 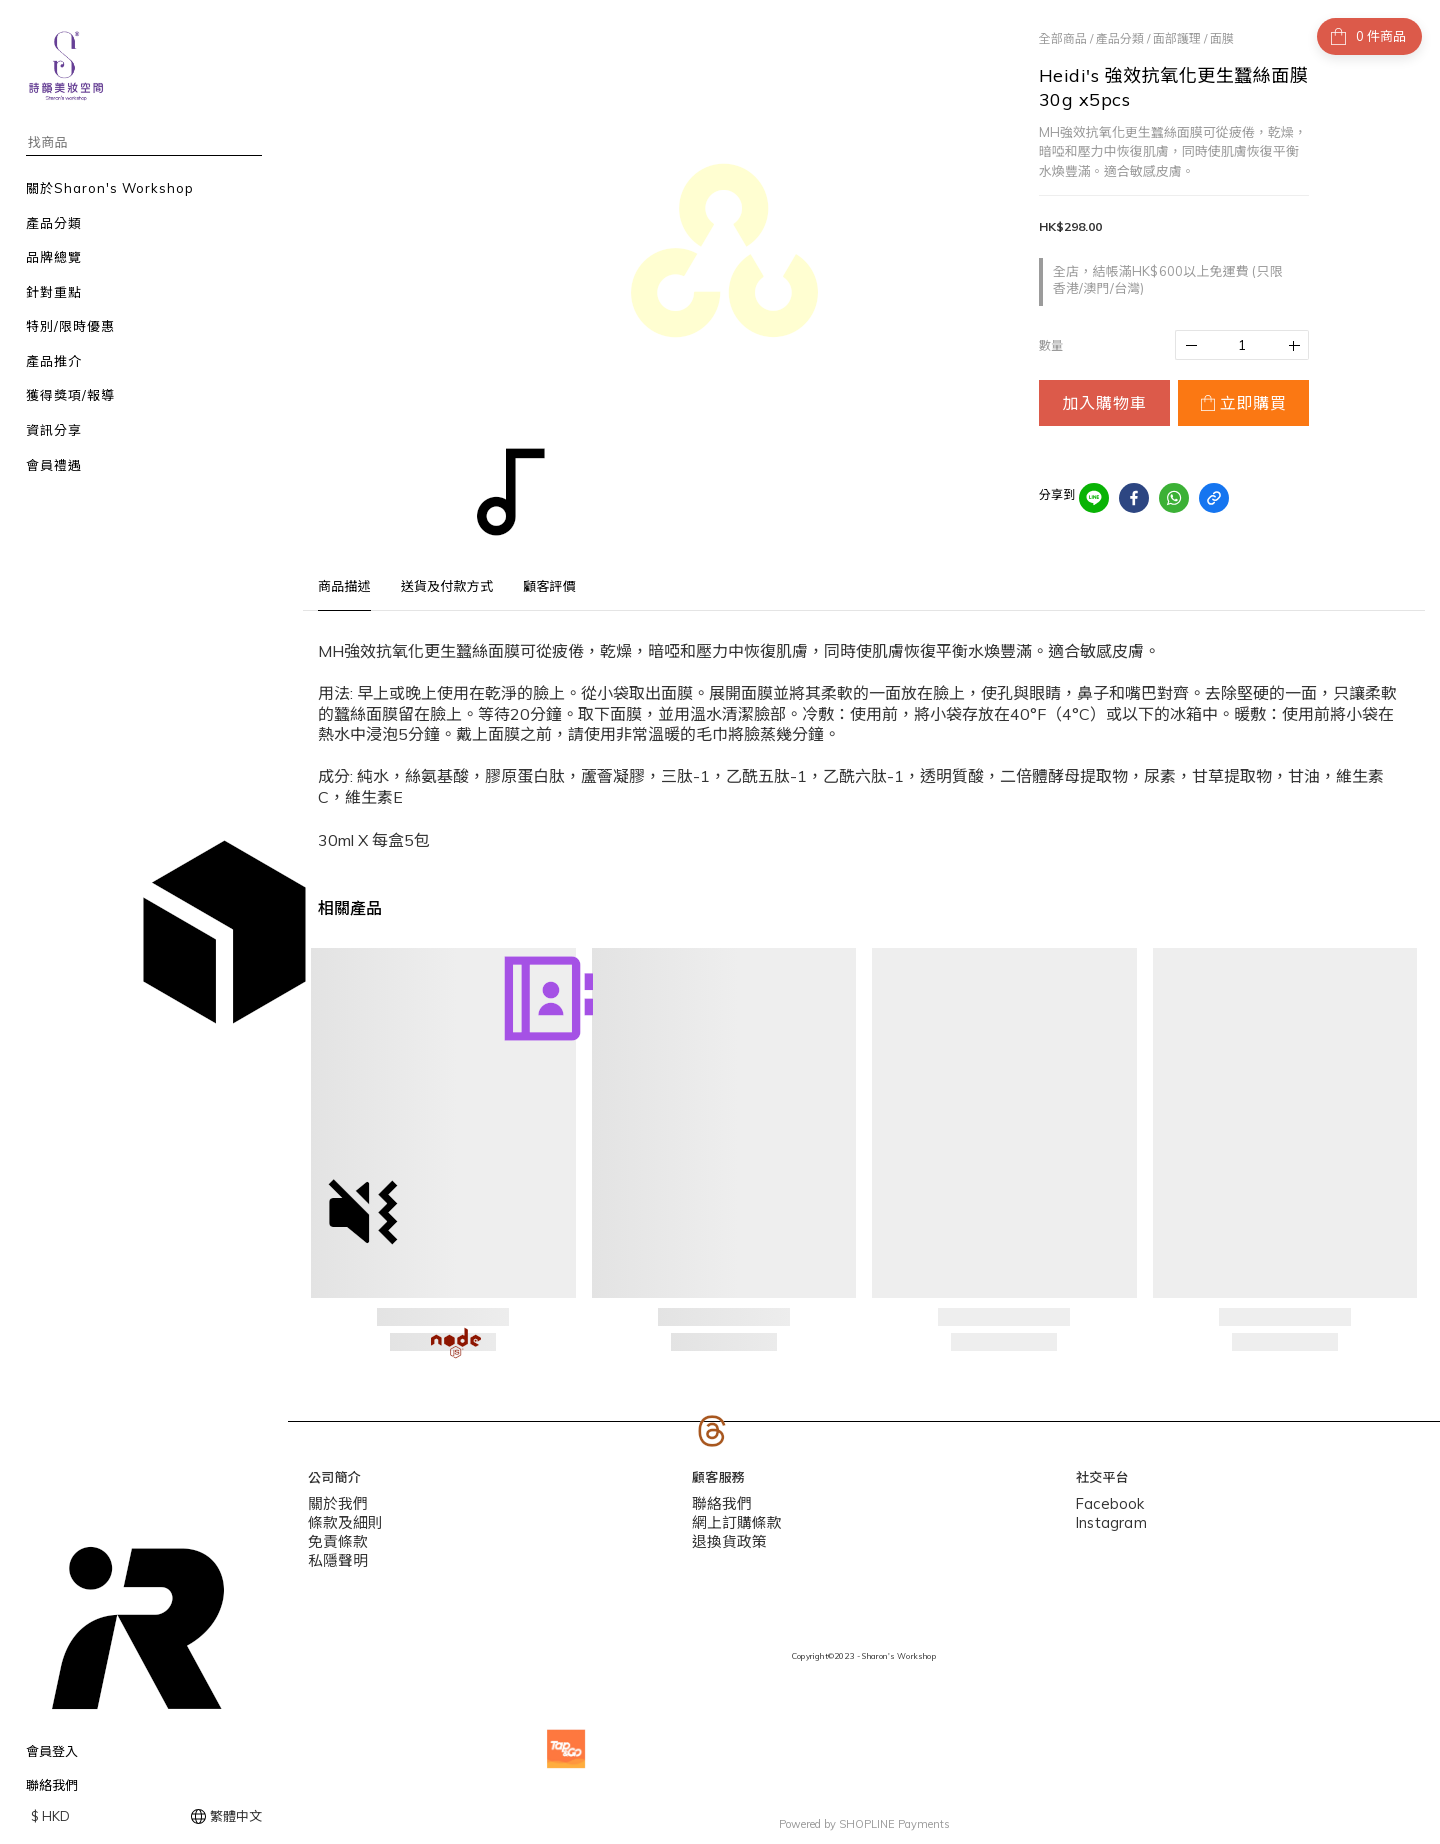 I want to click on mute sound and enable vibrate mode, so click(x=365, y=1212).